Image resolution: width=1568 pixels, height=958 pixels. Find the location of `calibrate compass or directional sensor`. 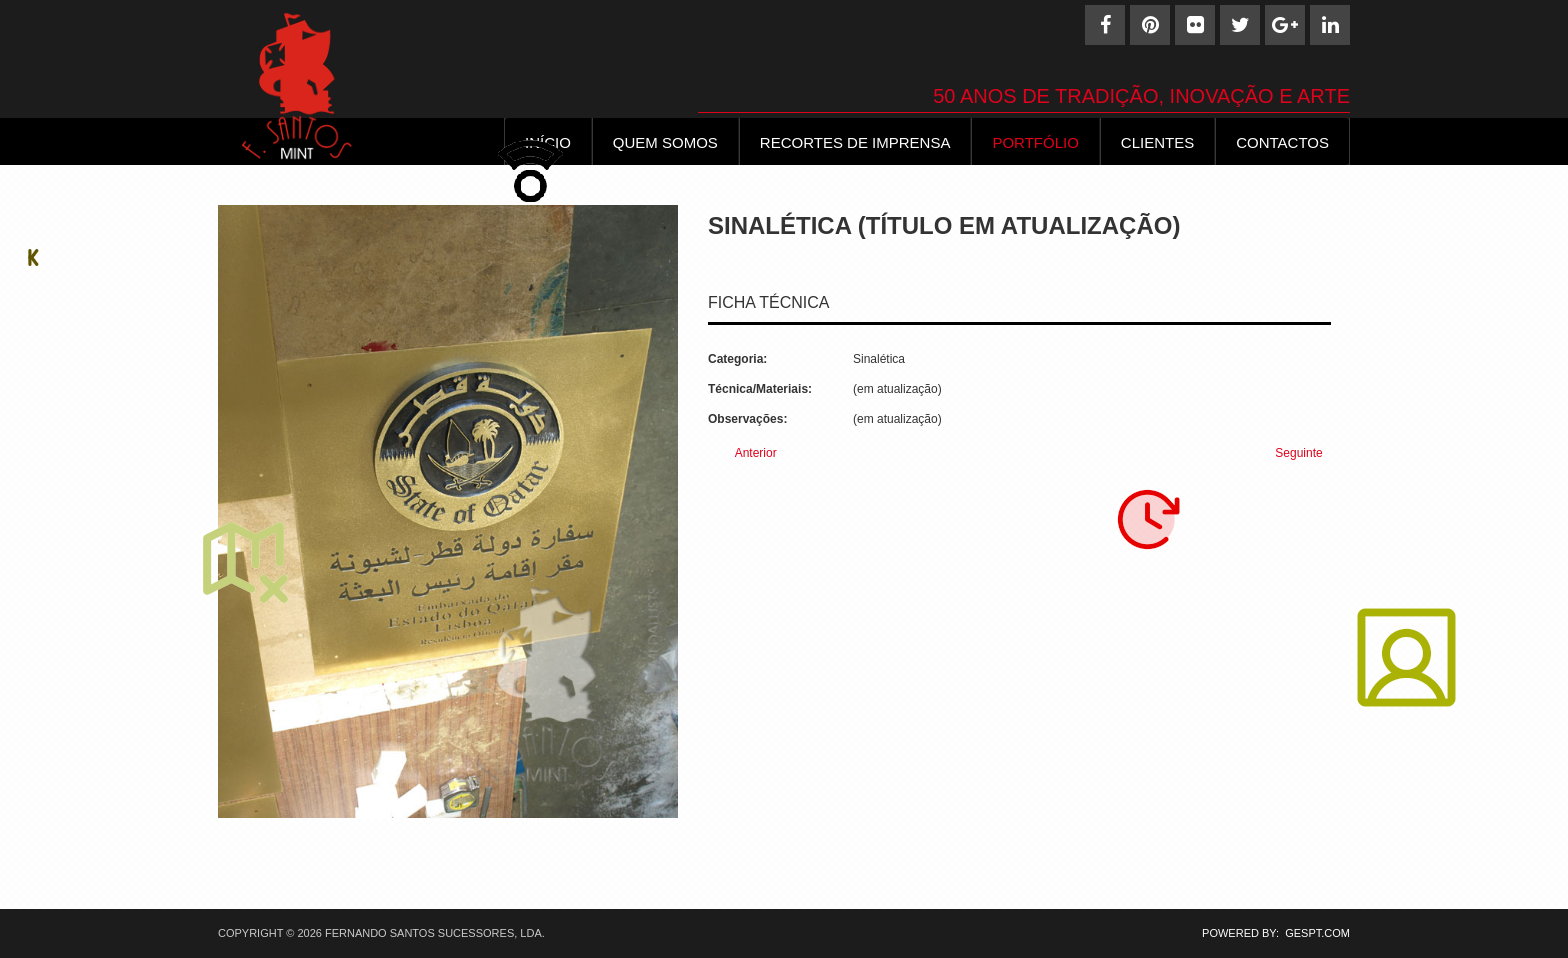

calibrate compass or directional sensor is located at coordinates (530, 169).